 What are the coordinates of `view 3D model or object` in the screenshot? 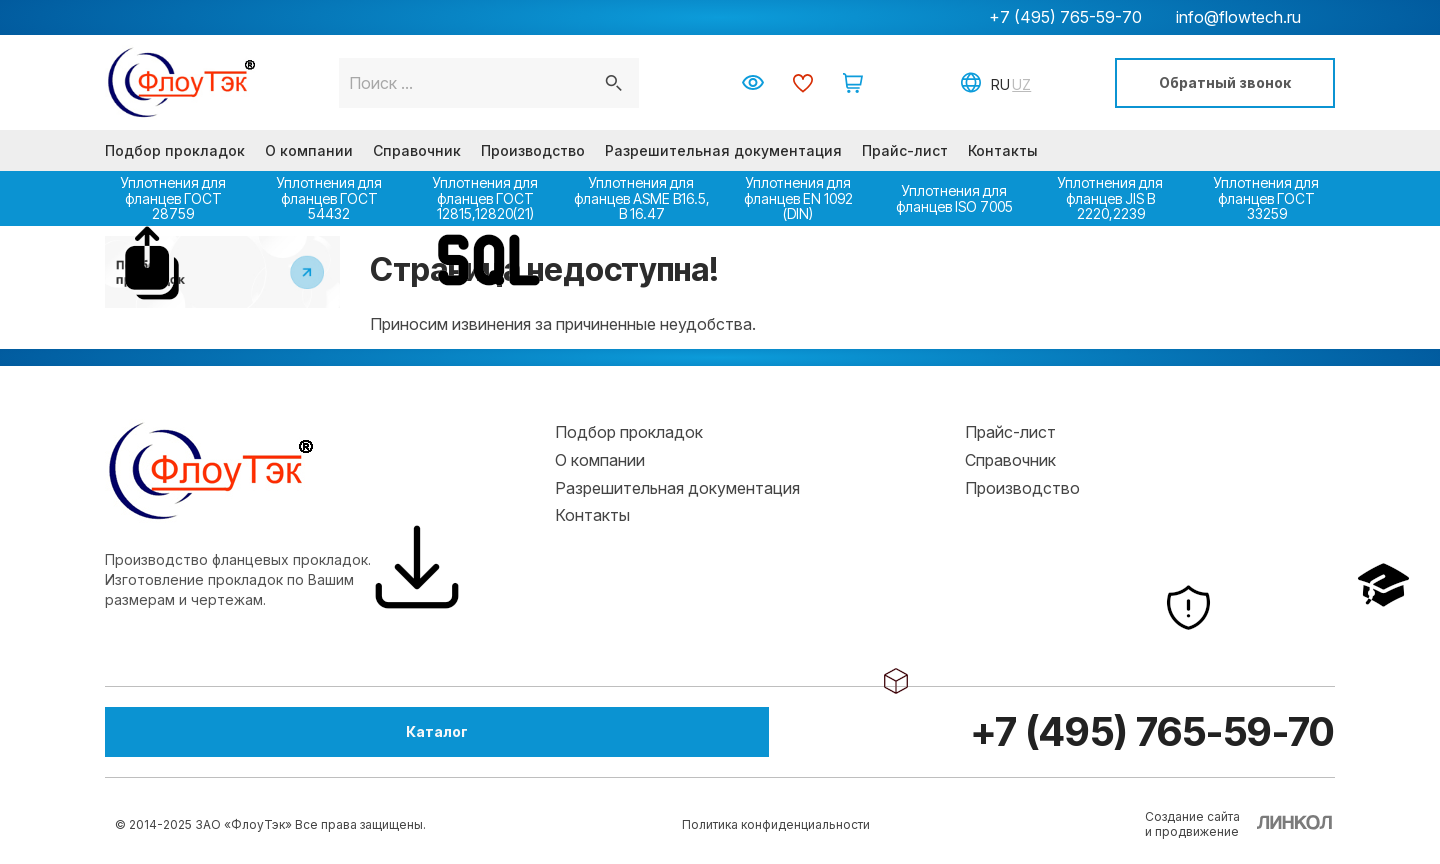 It's located at (896, 681).